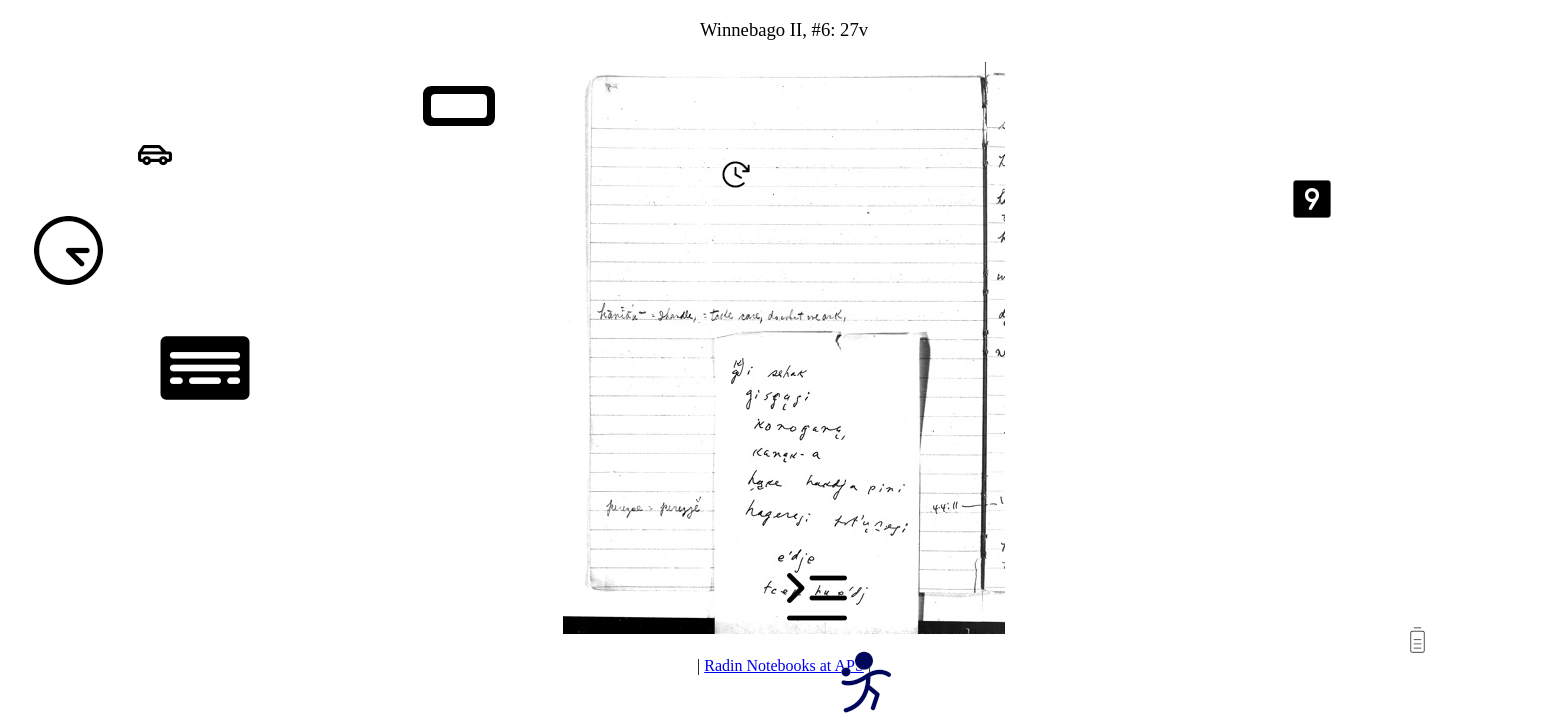  What do you see at coordinates (68, 250) in the screenshot?
I see `indicates afternoon time or PM hours` at bounding box center [68, 250].